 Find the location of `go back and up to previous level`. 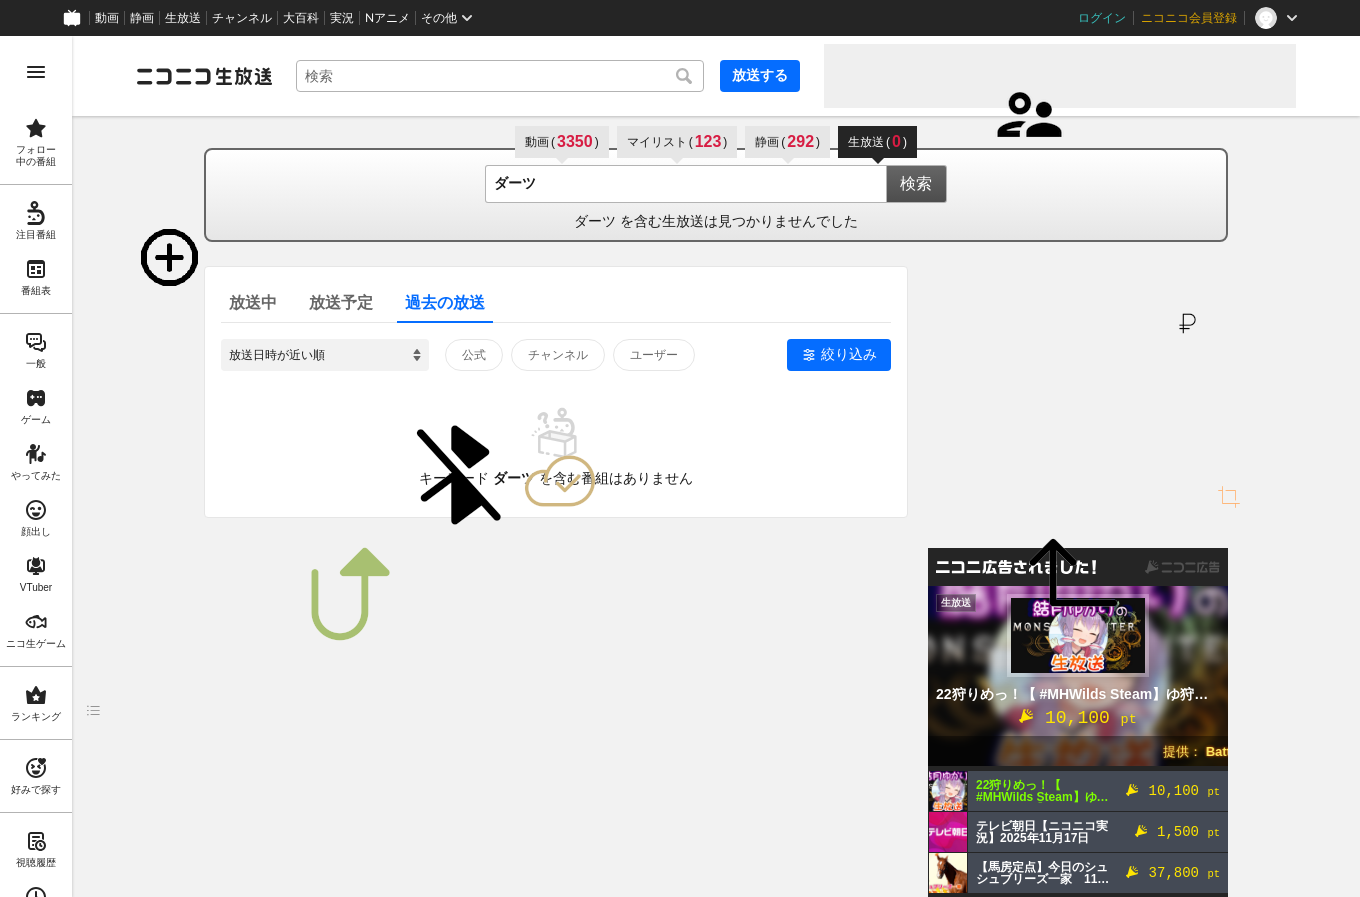

go back and up to previous level is located at coordinates (1070, 576).